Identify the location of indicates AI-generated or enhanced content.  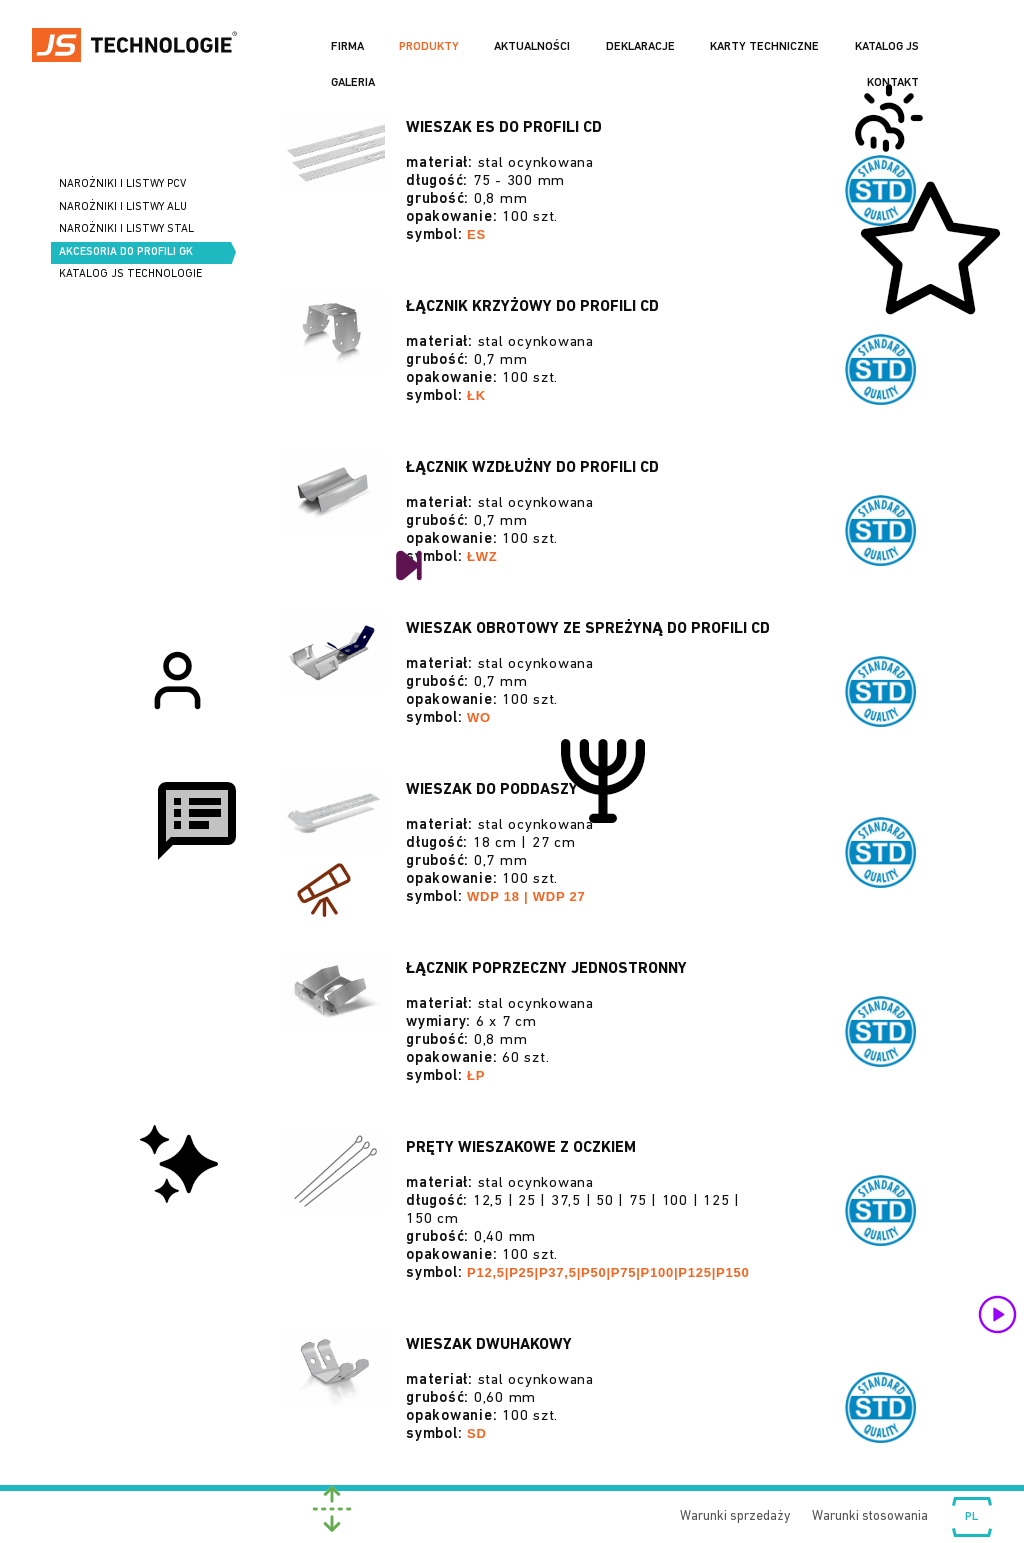
(179, 1164).